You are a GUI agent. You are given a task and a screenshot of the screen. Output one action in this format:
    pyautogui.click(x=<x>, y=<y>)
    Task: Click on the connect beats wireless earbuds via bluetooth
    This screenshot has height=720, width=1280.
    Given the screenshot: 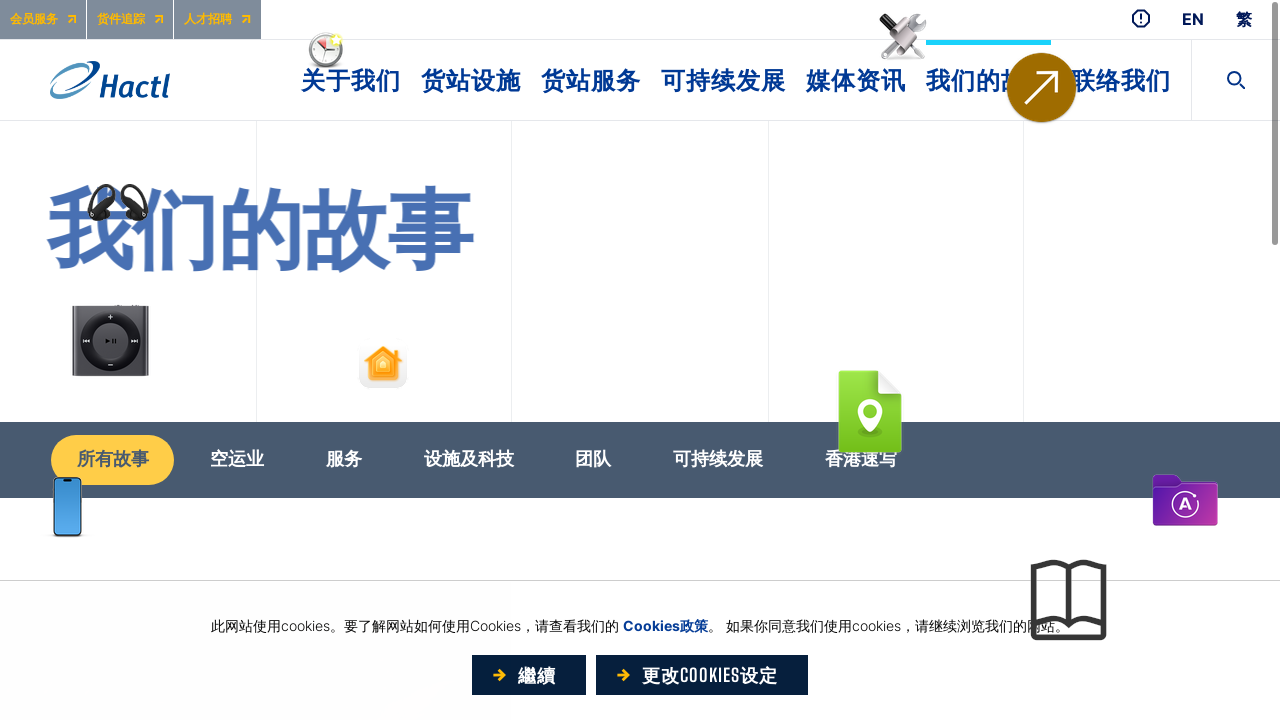 What is the action you would take?
    pyautogui.click(x=118, y=205)
    